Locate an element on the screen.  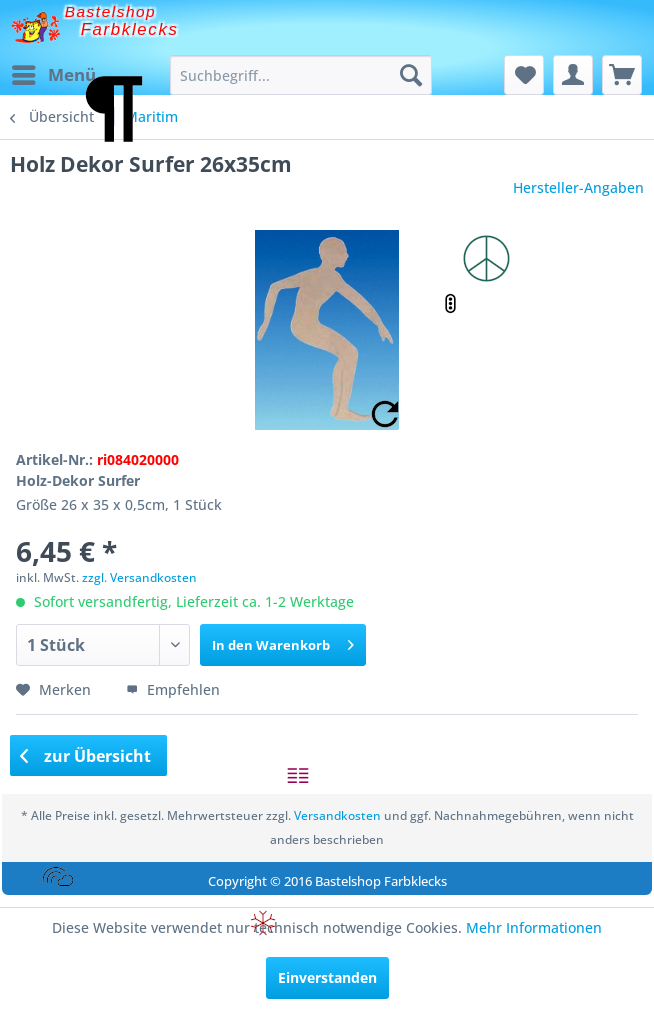
activate cooling or air conditioning mode is located at coordinates (263, 923).